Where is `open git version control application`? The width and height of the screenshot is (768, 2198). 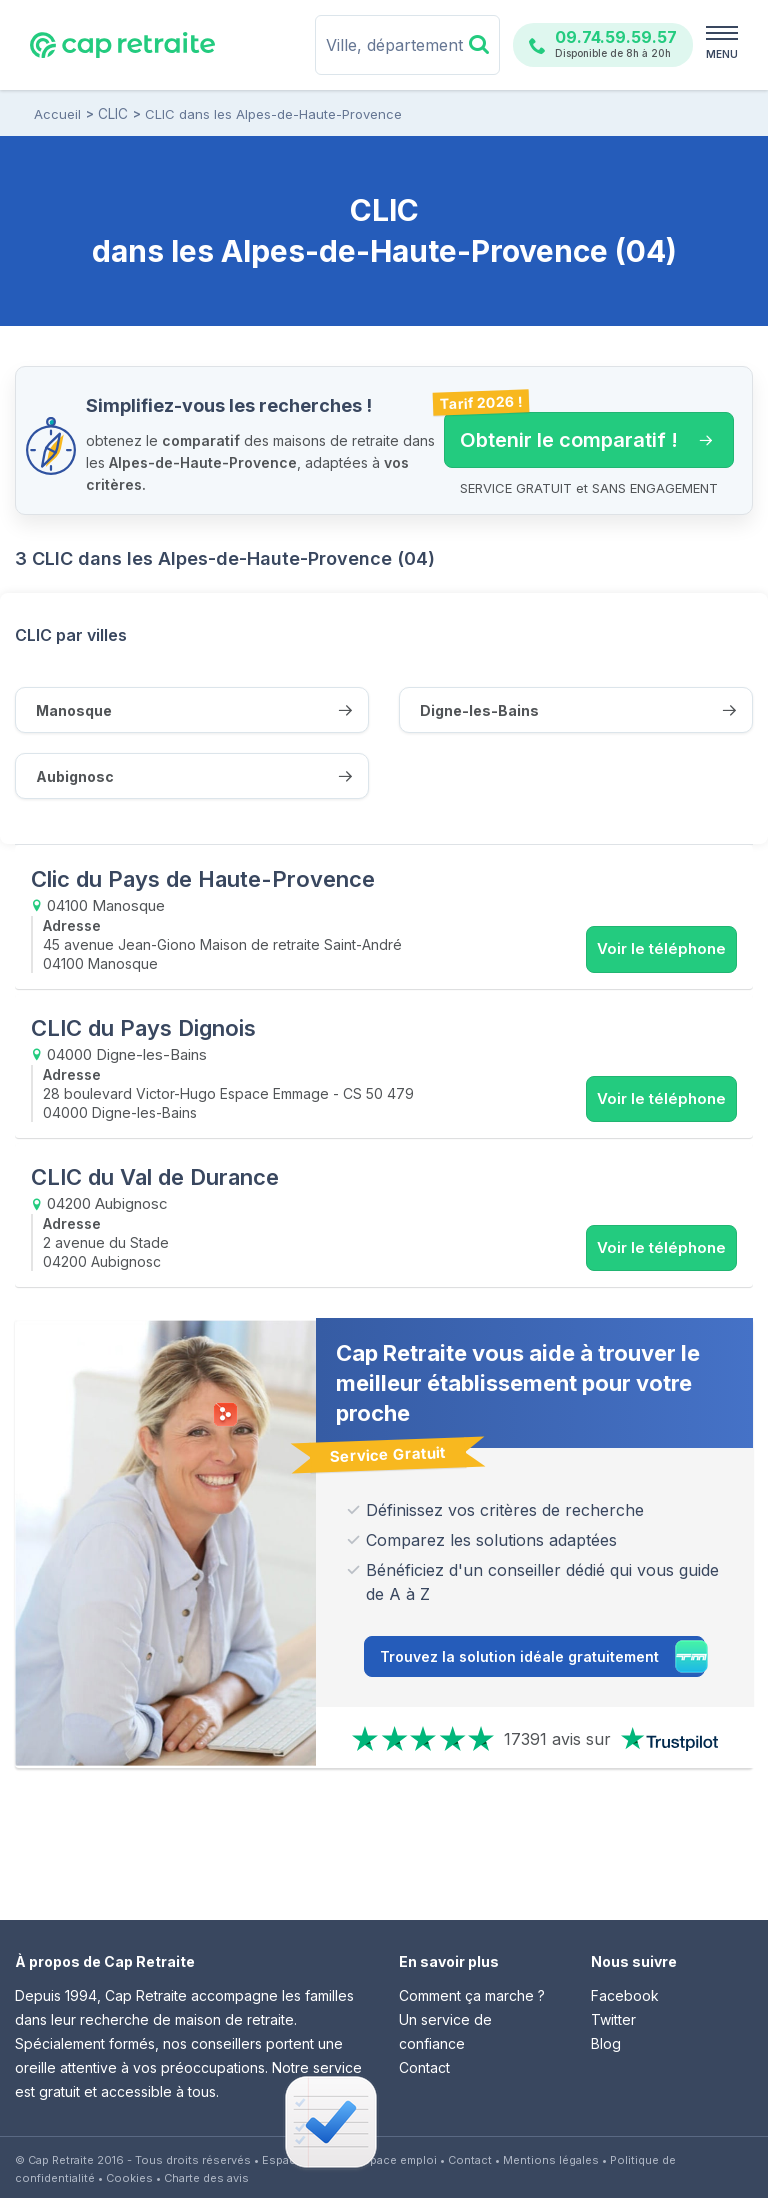 open git version control application is located at coordinates (225, 1414).